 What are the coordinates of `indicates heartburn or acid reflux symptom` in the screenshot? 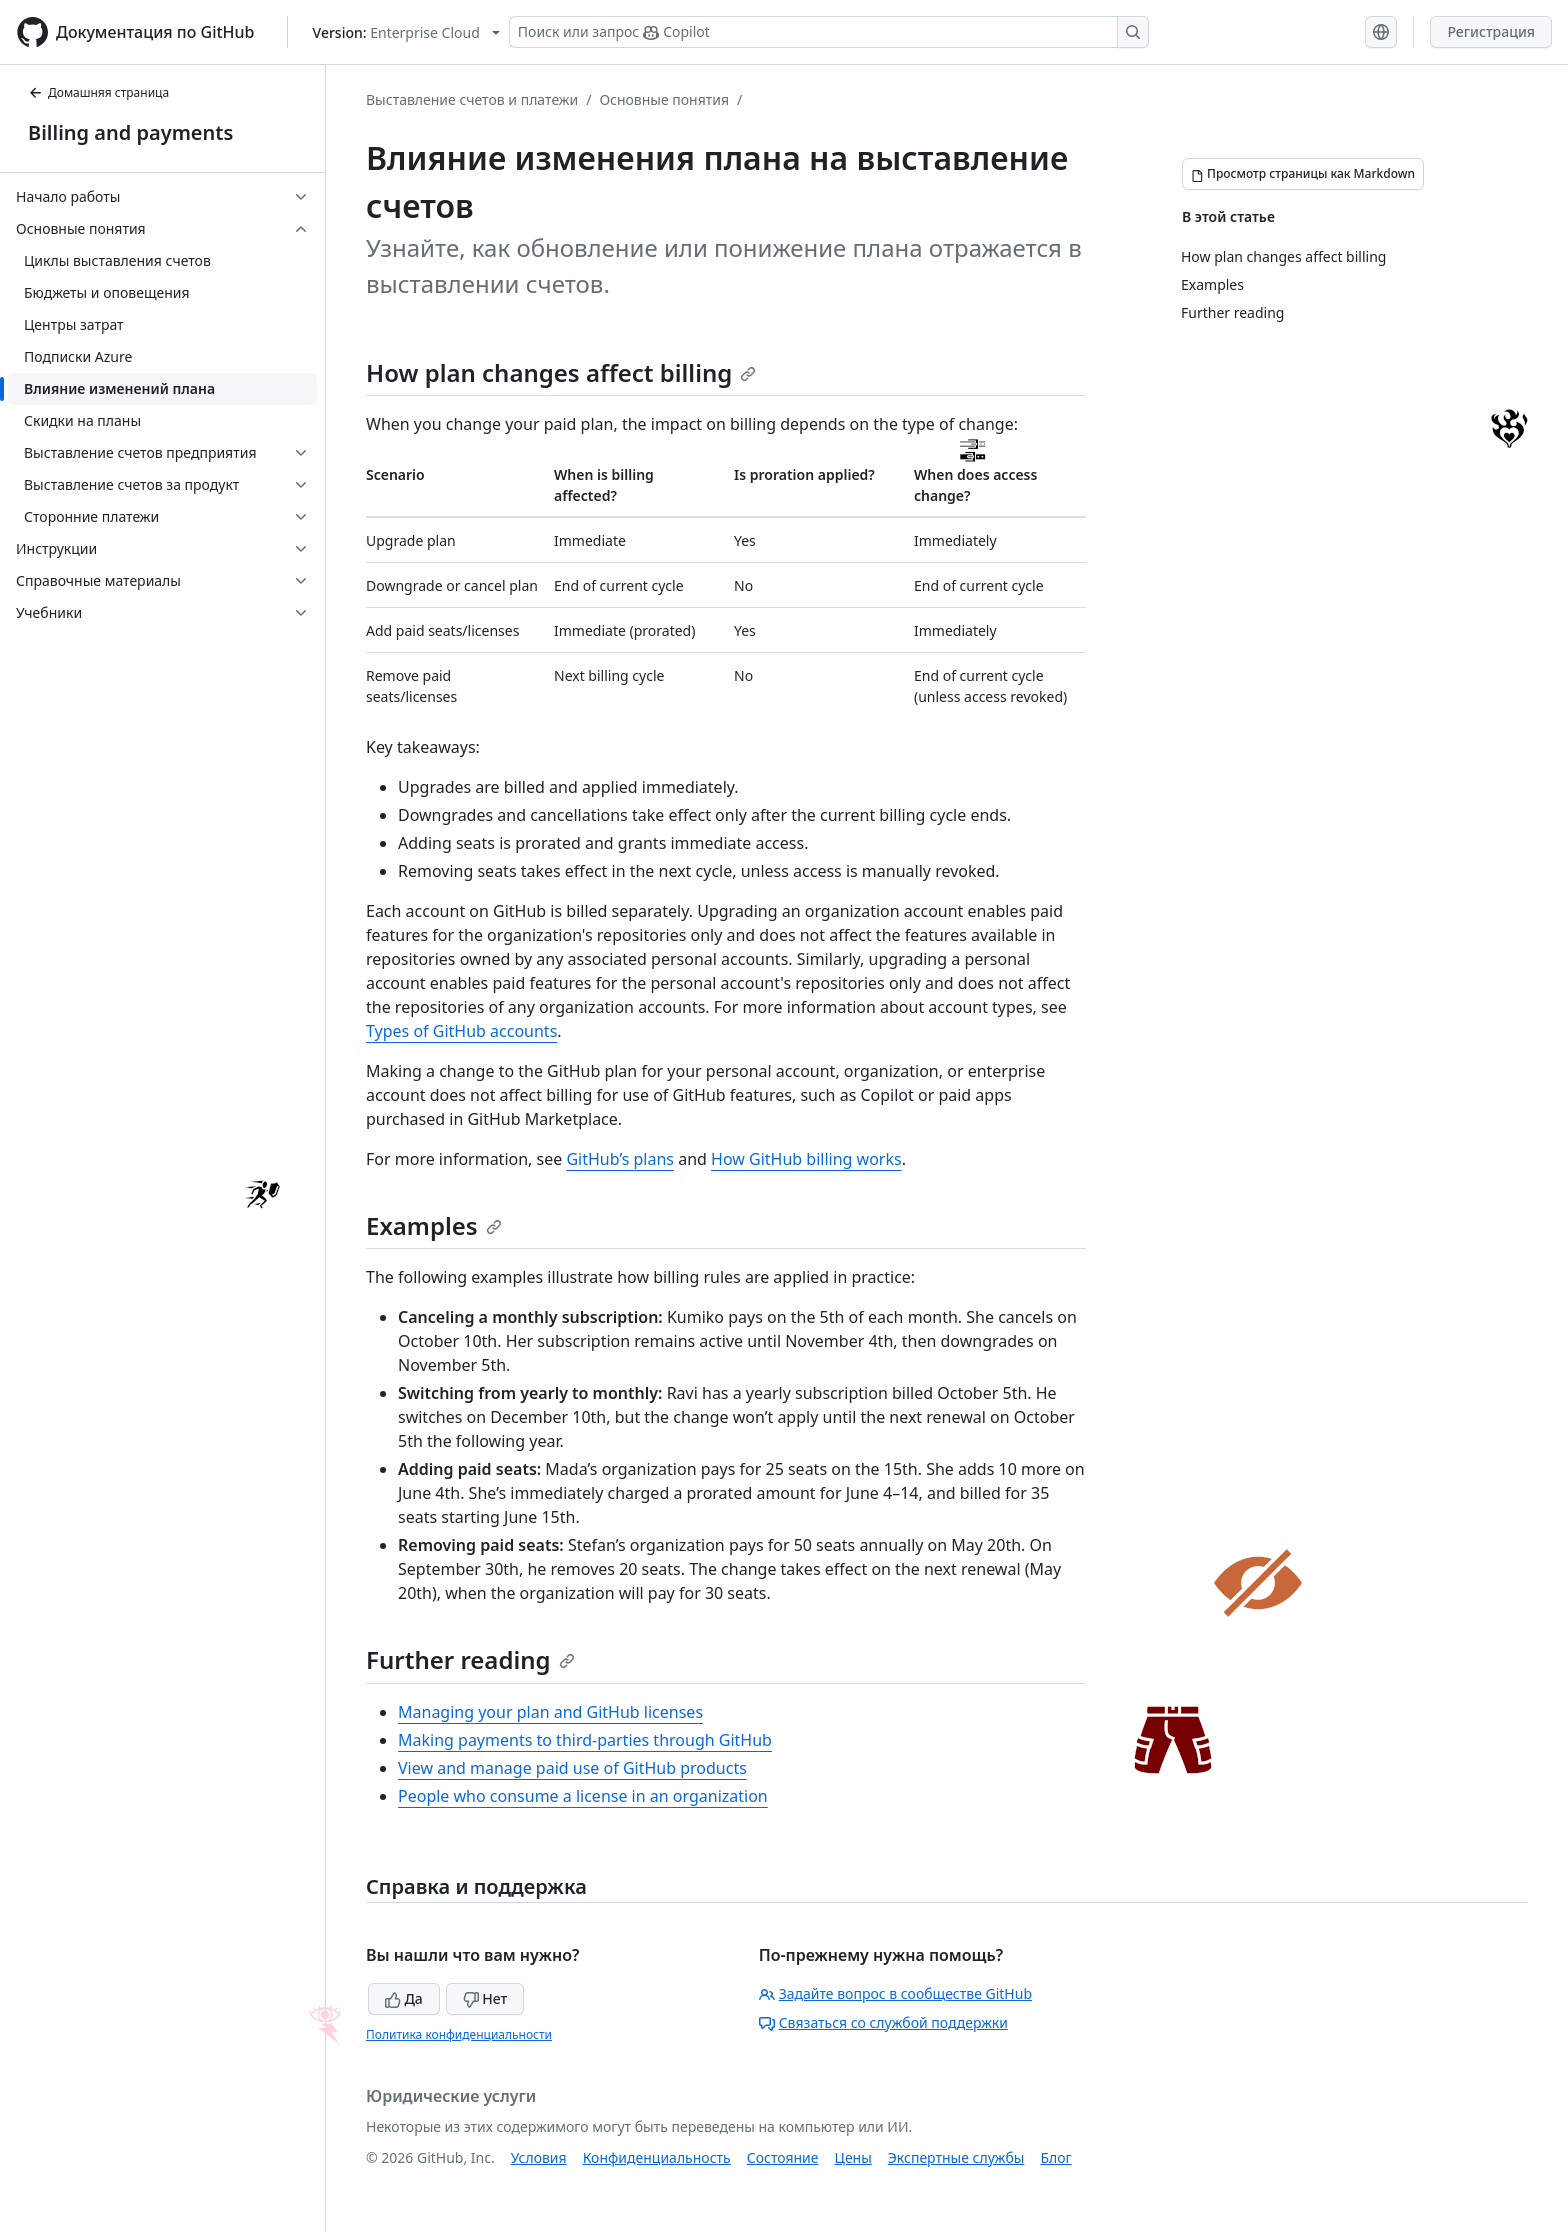 It's located at (1508, 428).